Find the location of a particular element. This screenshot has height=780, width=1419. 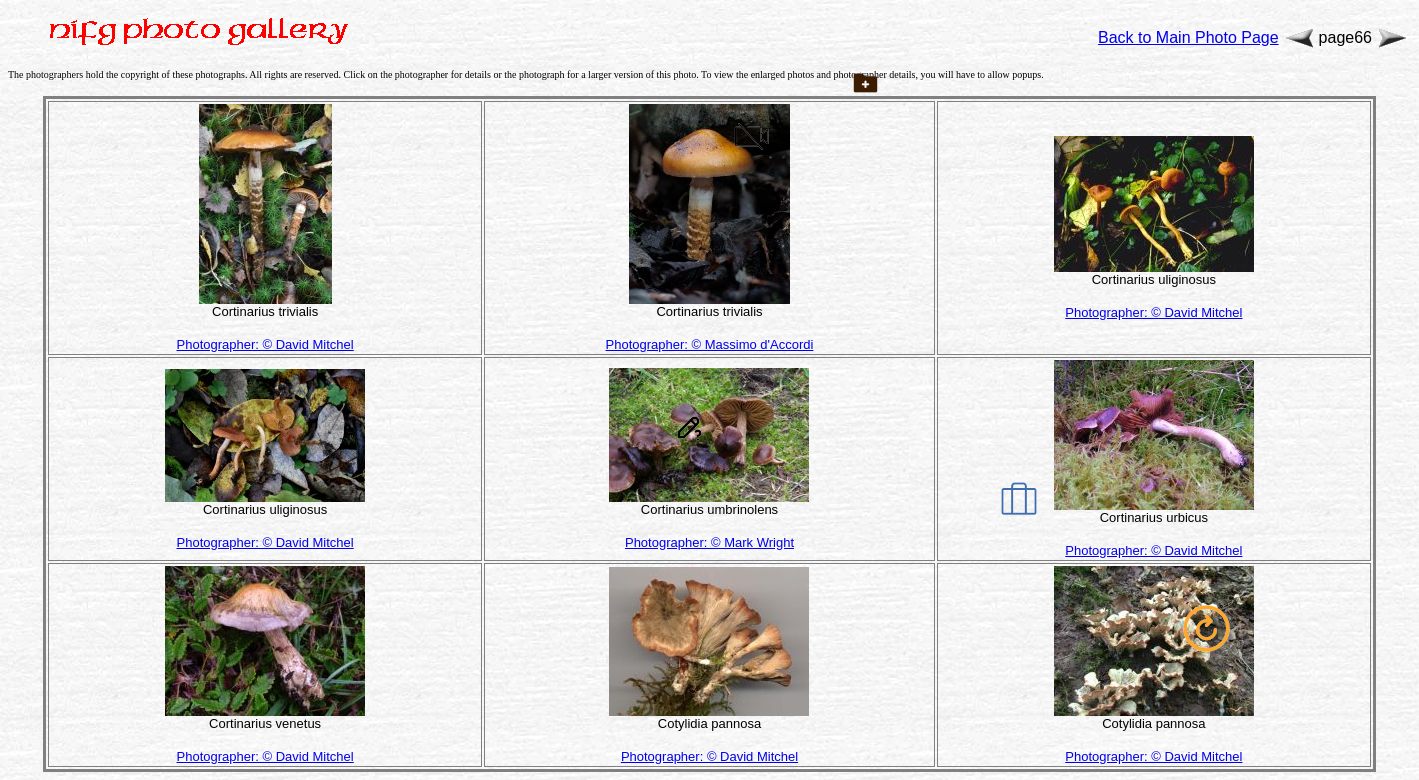

create a new folder is located at coordinates (865, 82).